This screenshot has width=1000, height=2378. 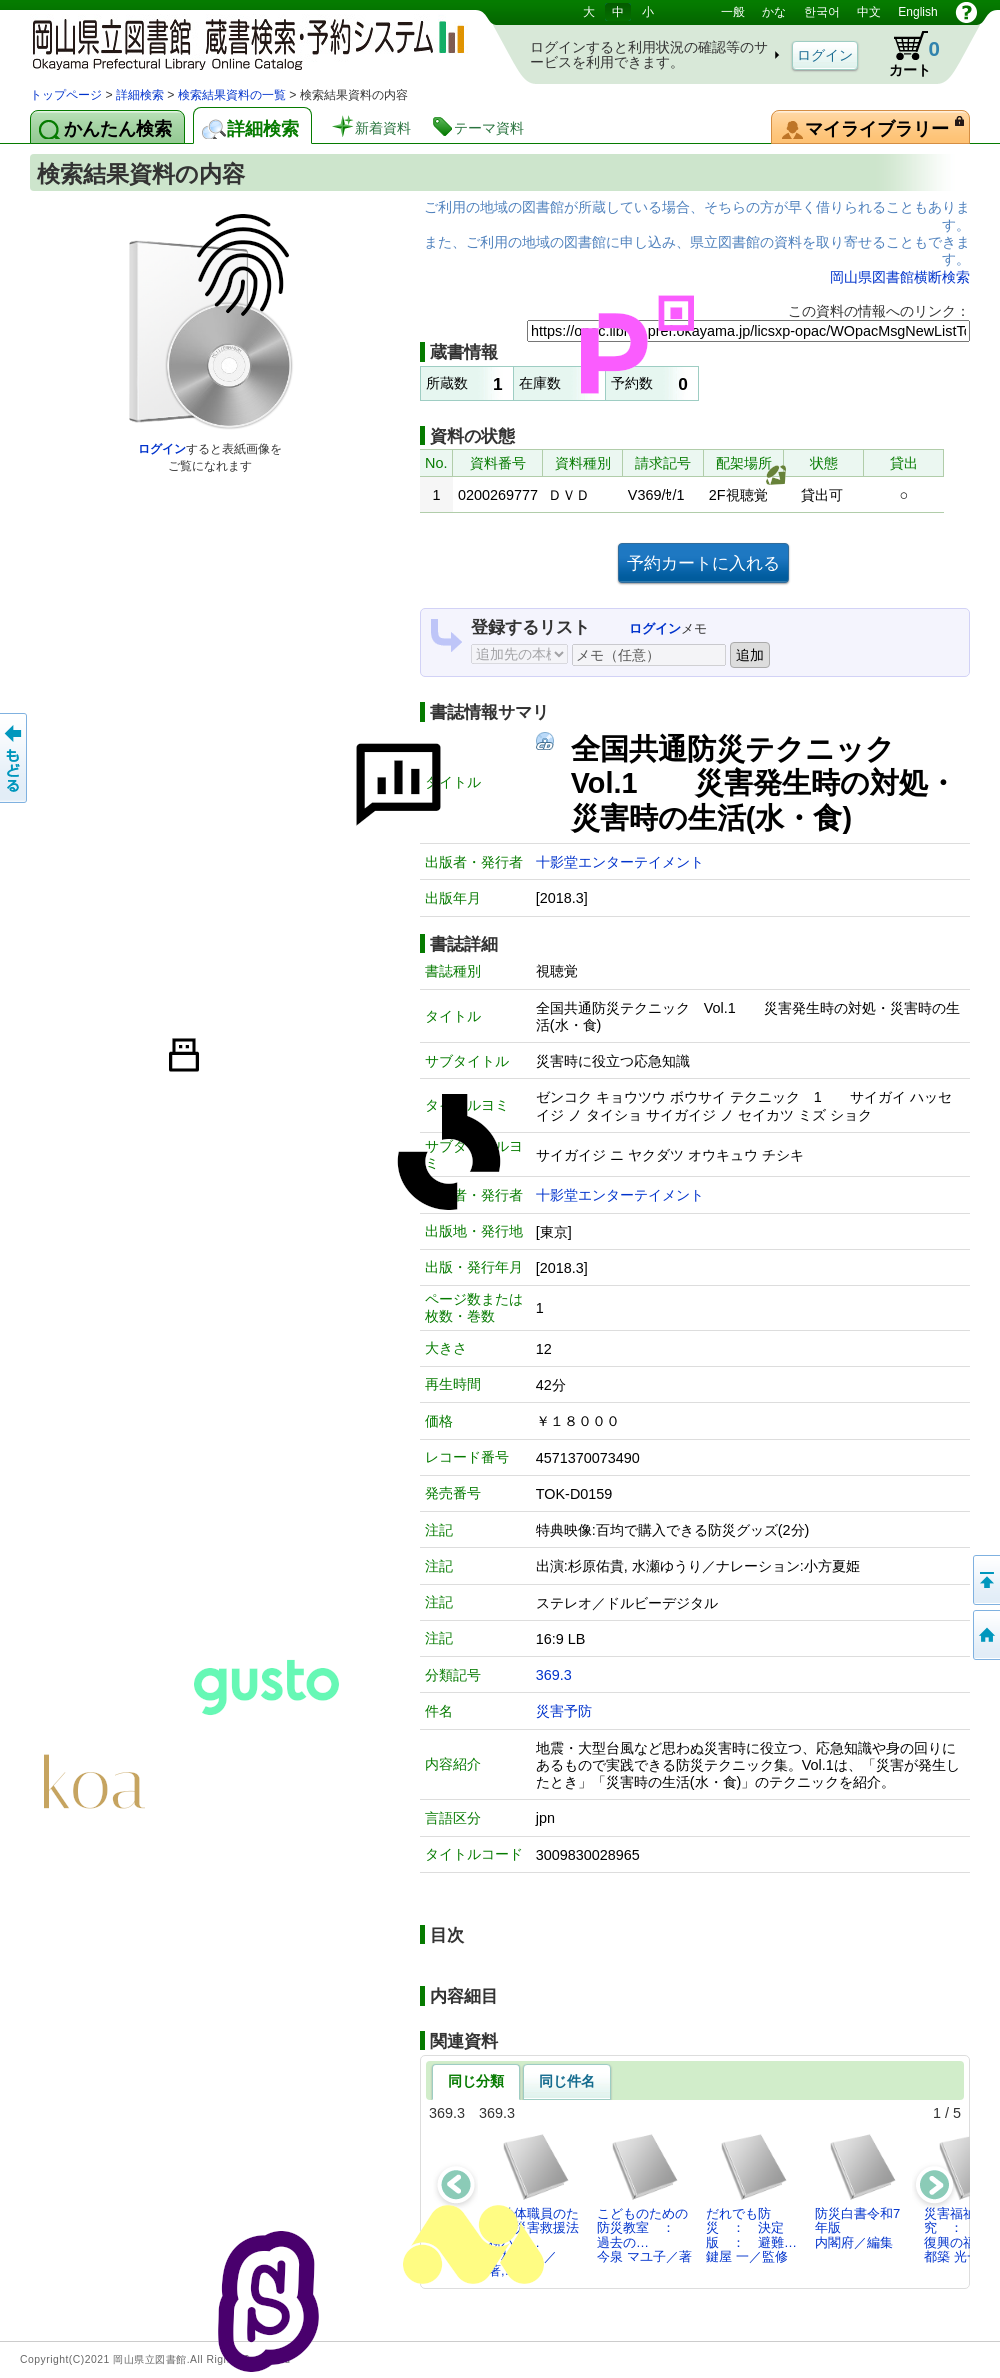 What do you see at coordinates (94, 1781) in the screenshot?
I see `navigate to the Koa framework homepage` at bounding box center [94, 1781].